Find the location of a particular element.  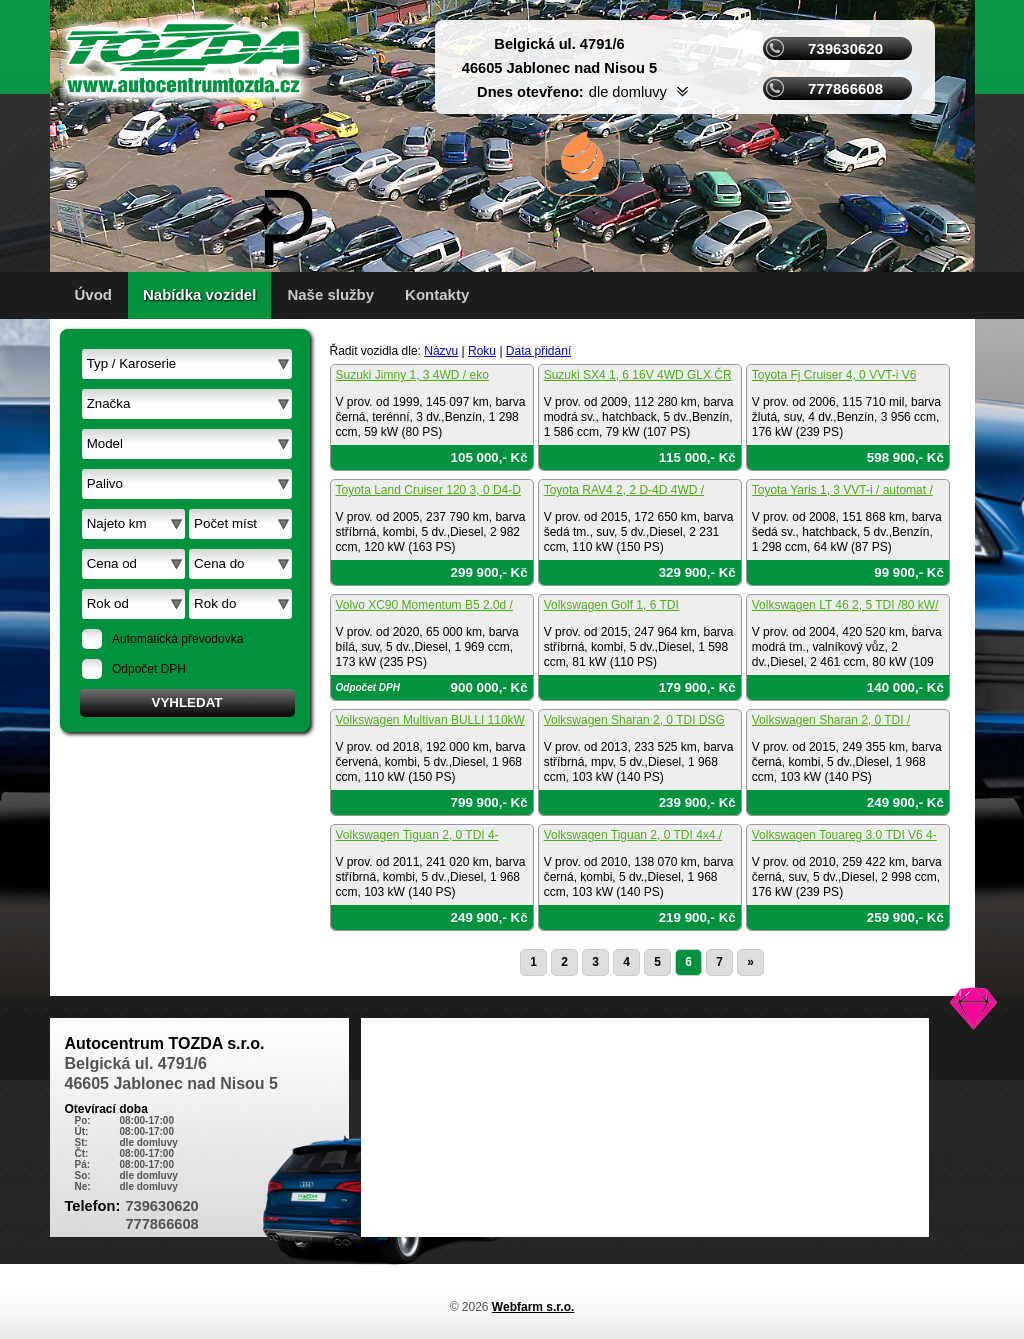

open Sketch design app is located at coordinates (973, 1008).